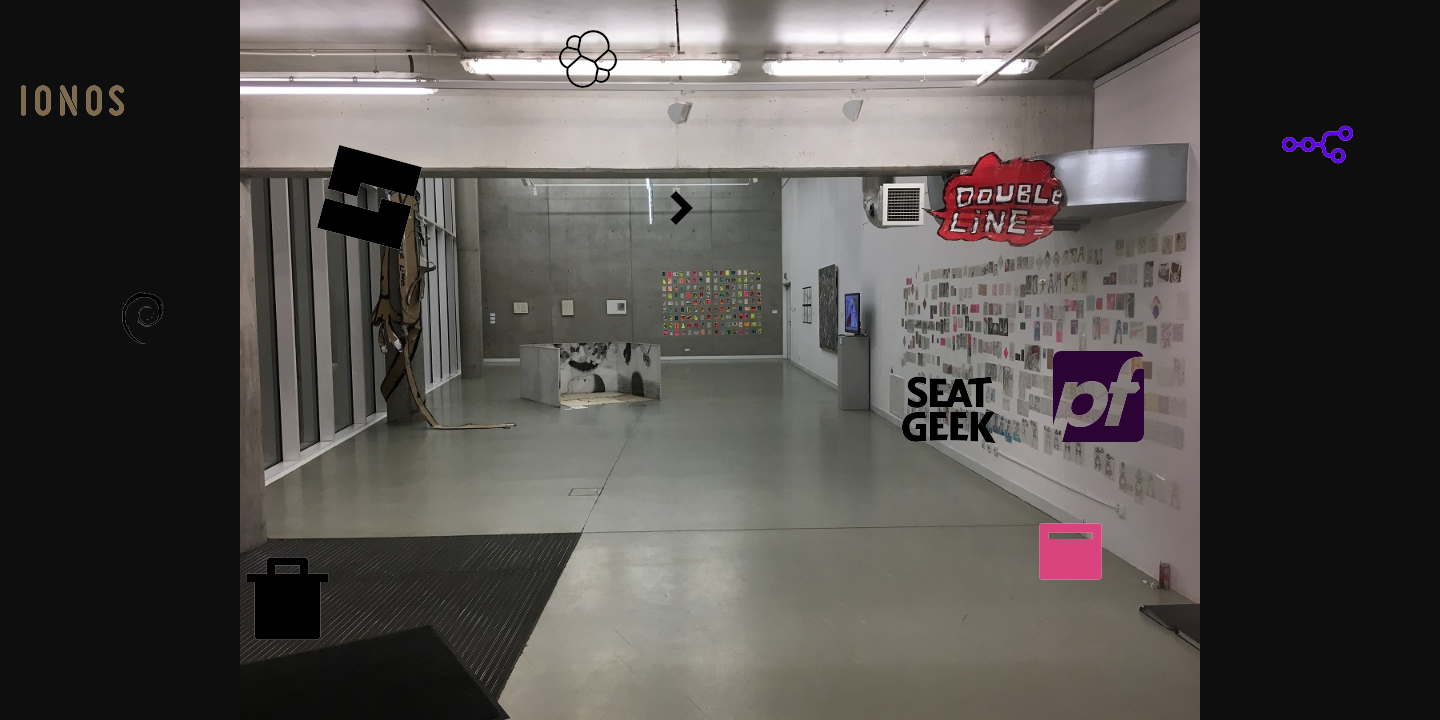 The height and width of the screenshot is (720, 1440). I want to click on debian linux operating system logo, so click(143, 318).